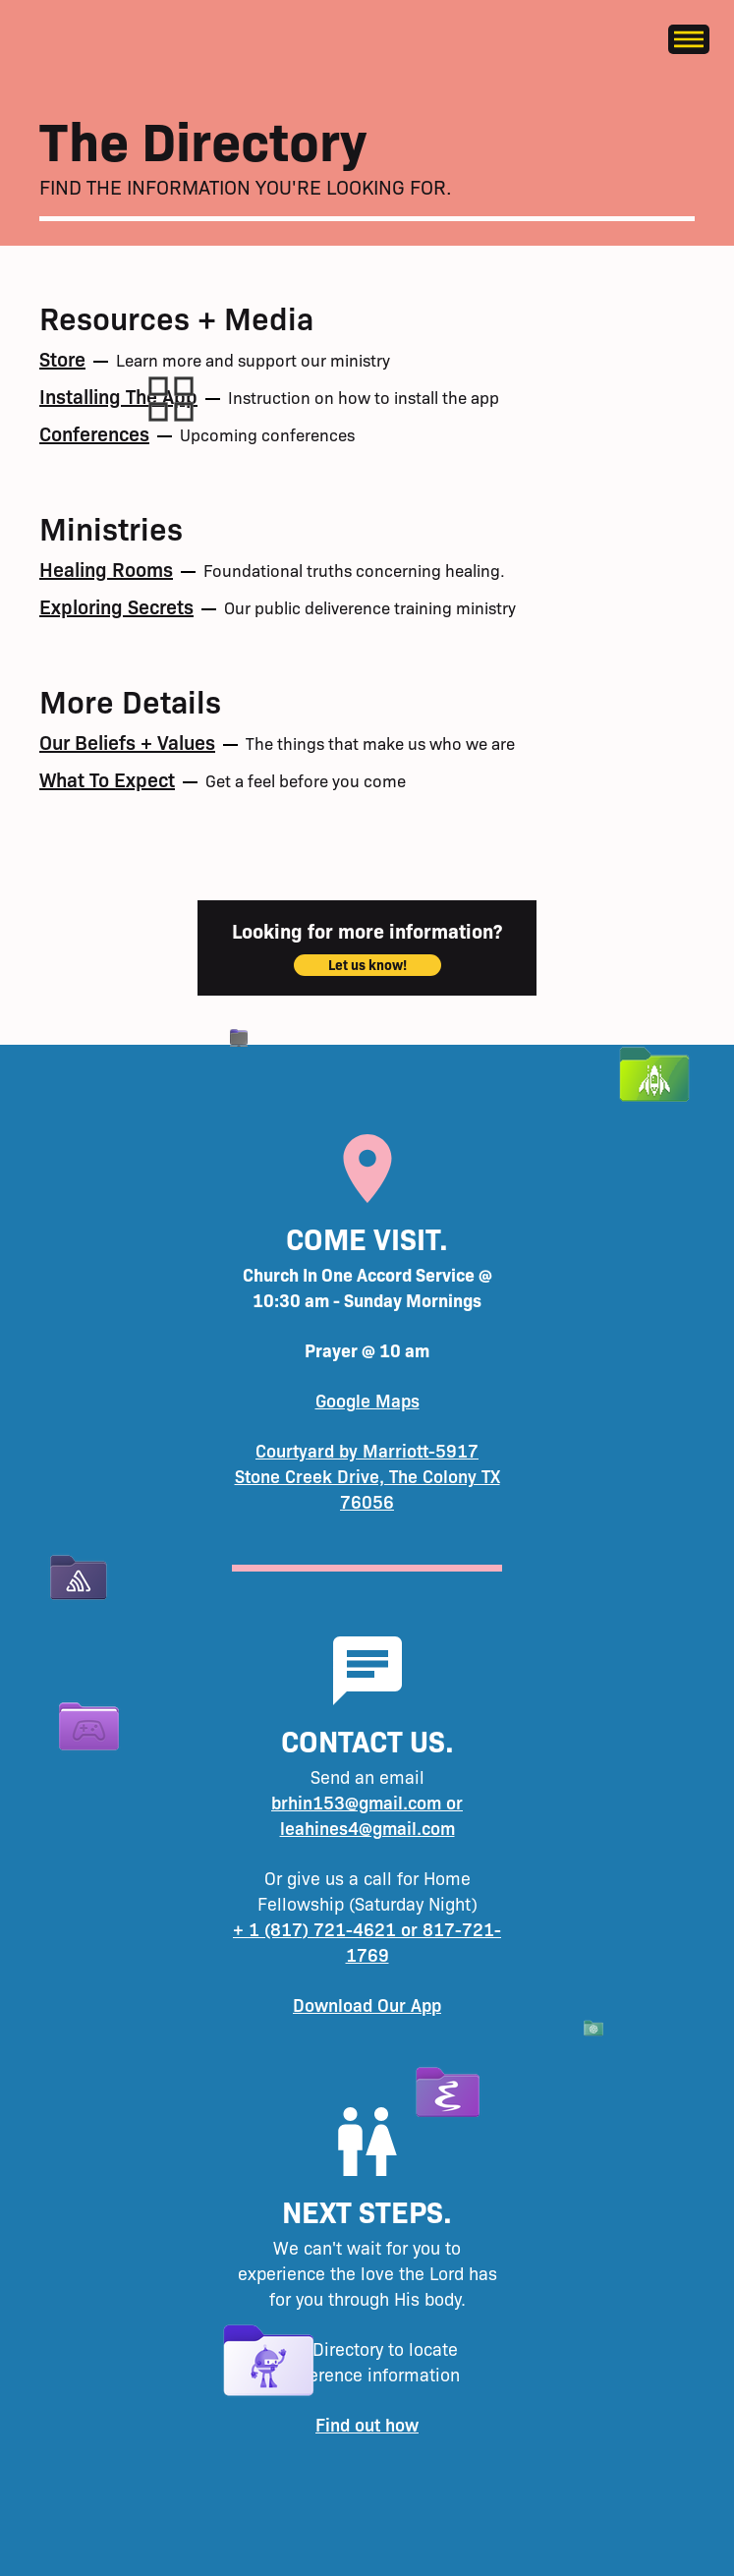  Describe the element at coordinates (171, 399) in the screenshot. I see `access msn account settings` at that location.